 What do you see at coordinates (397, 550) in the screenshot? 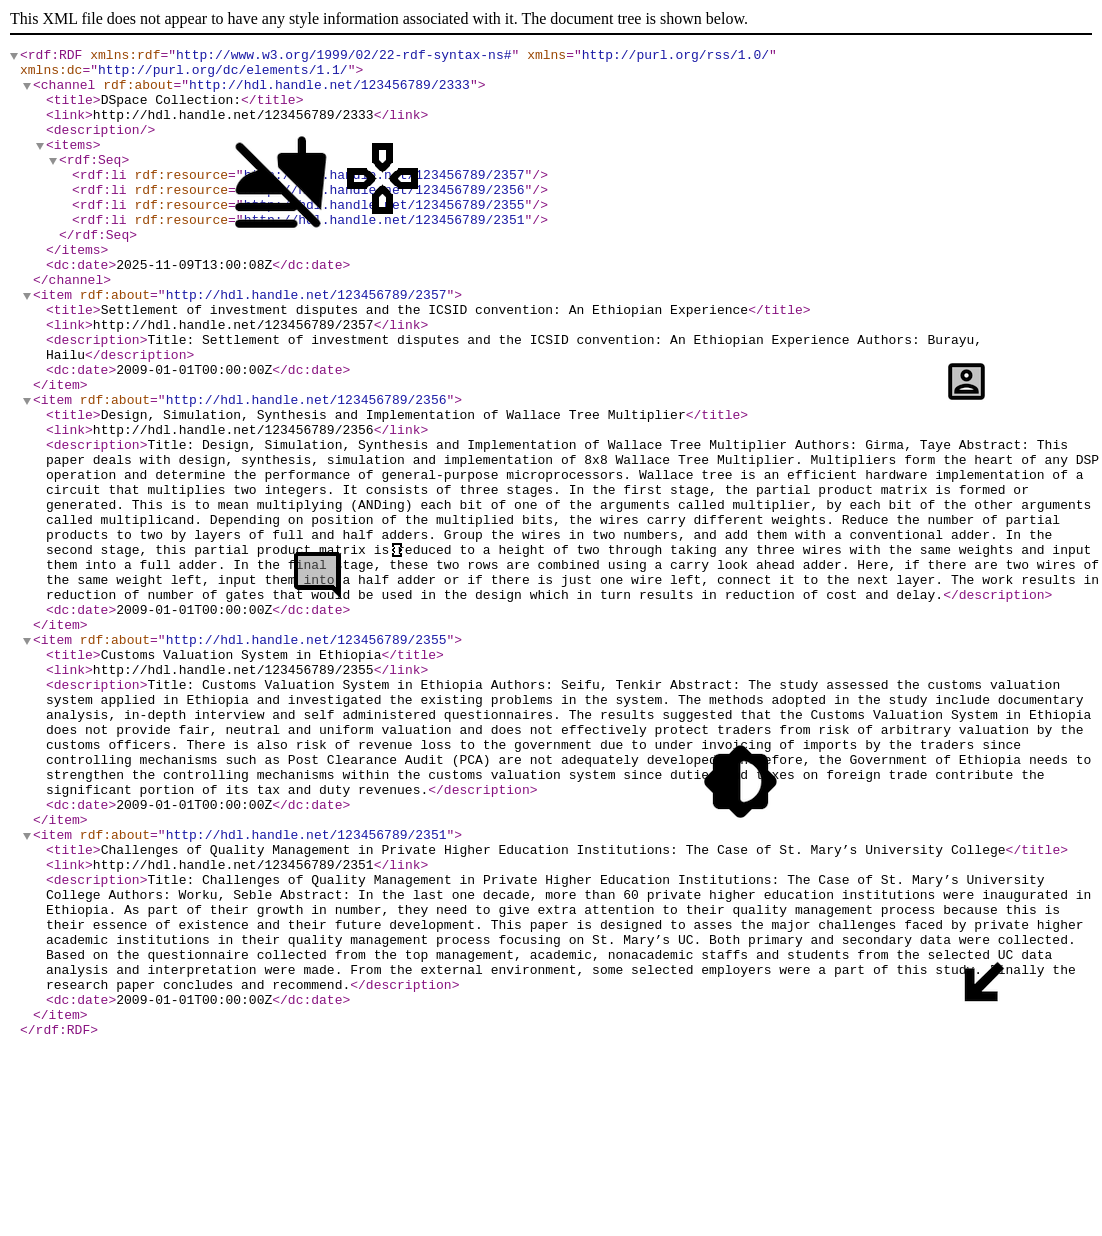
I see `enable developer mode on device` at bounding box center [397, 550].